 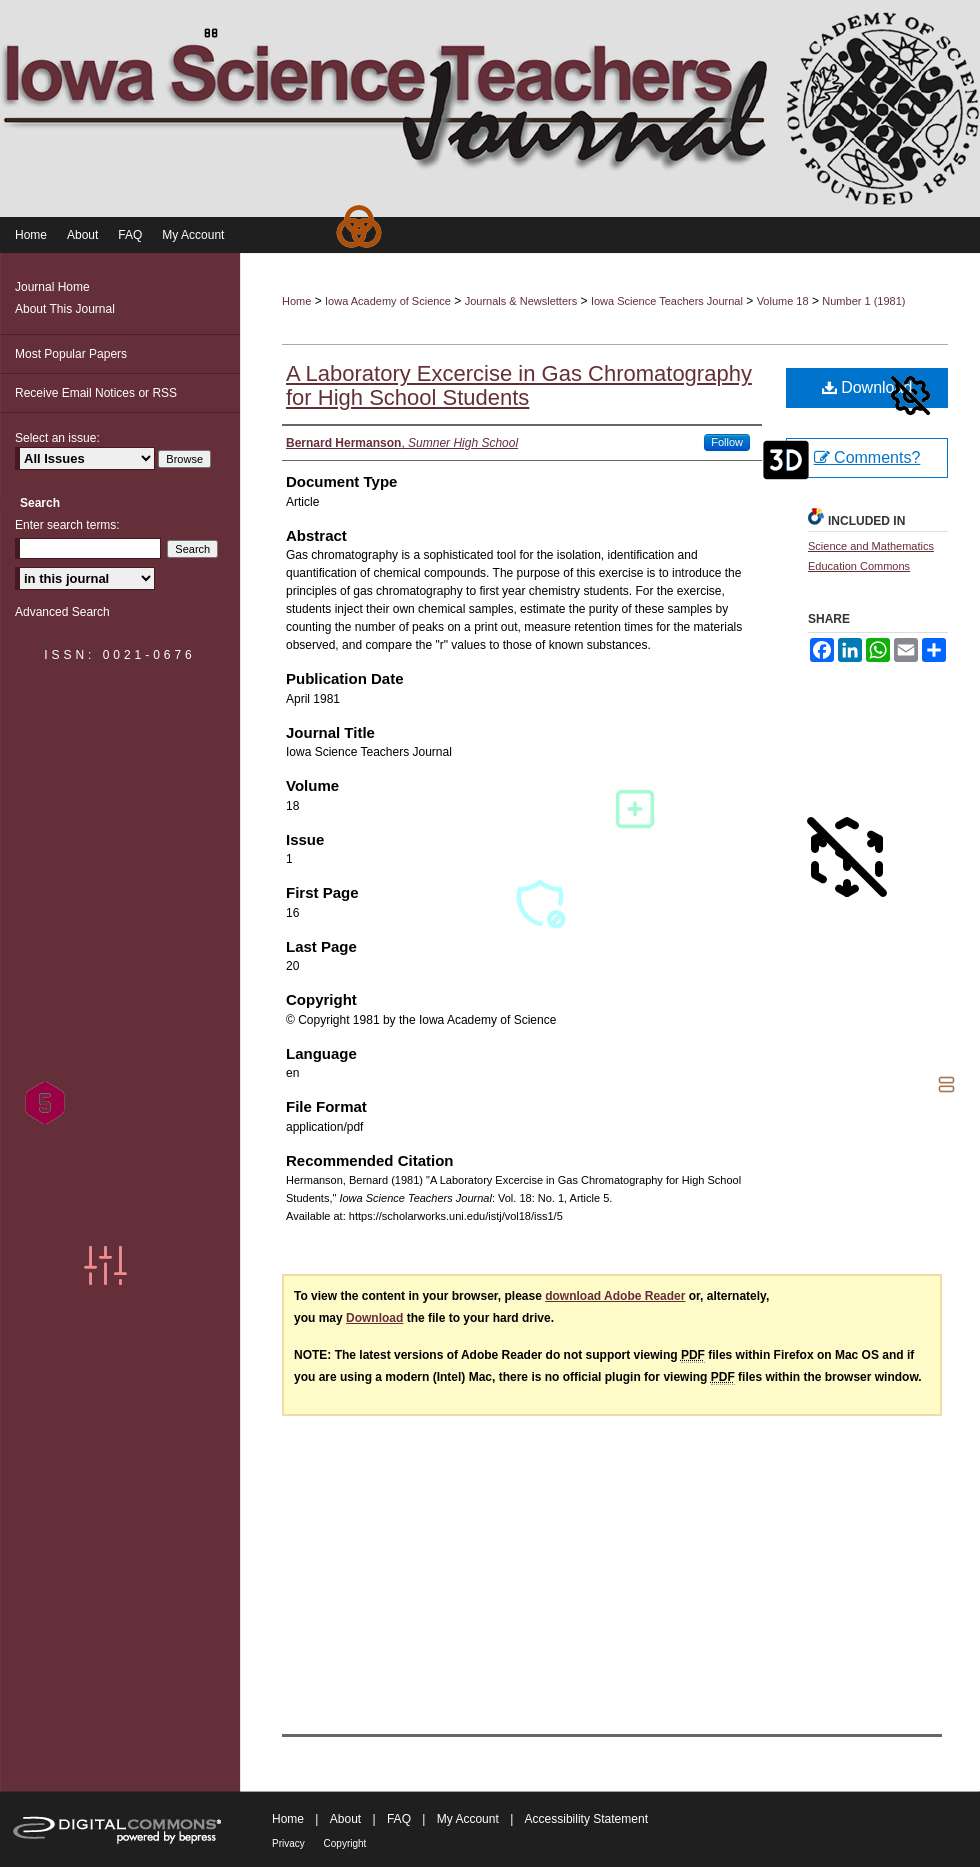 I want to click on step 5 in a multi-step process, so click(x=45, y=1103).